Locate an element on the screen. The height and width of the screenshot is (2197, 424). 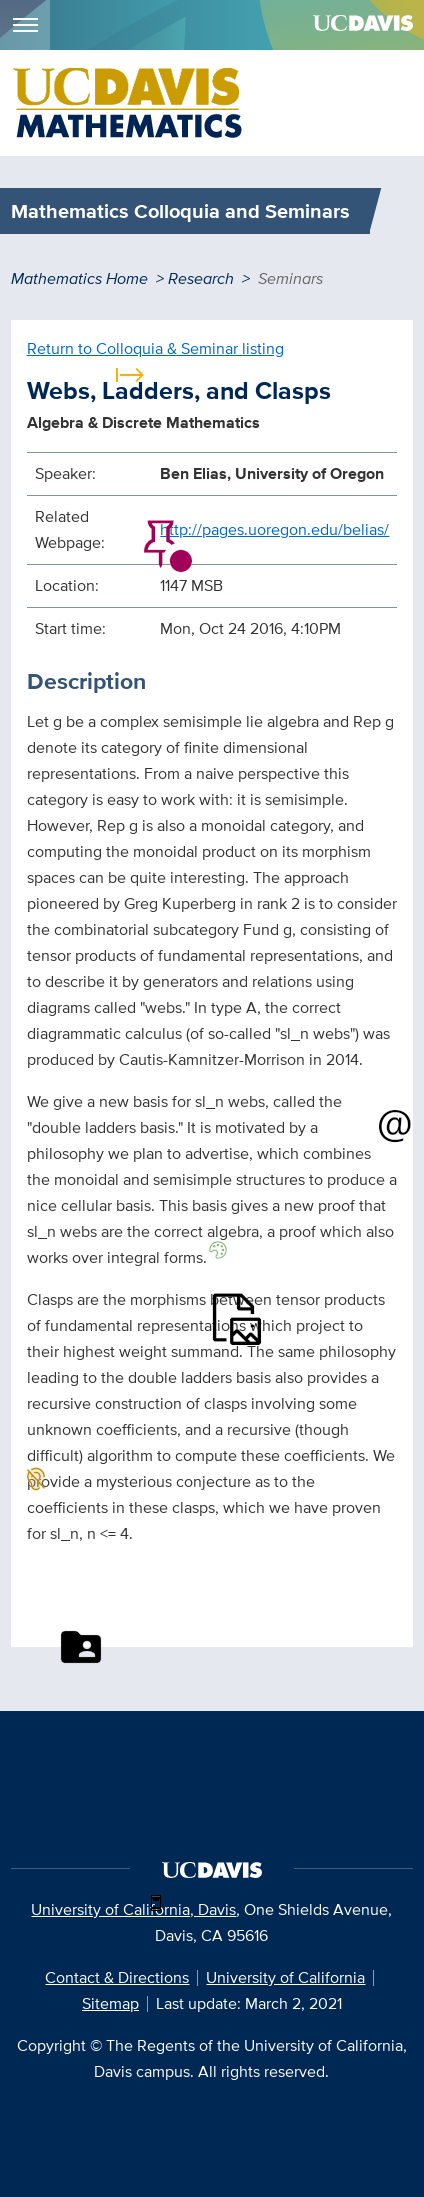
mute audio or disable sound is located at coordinates (36, 1479).